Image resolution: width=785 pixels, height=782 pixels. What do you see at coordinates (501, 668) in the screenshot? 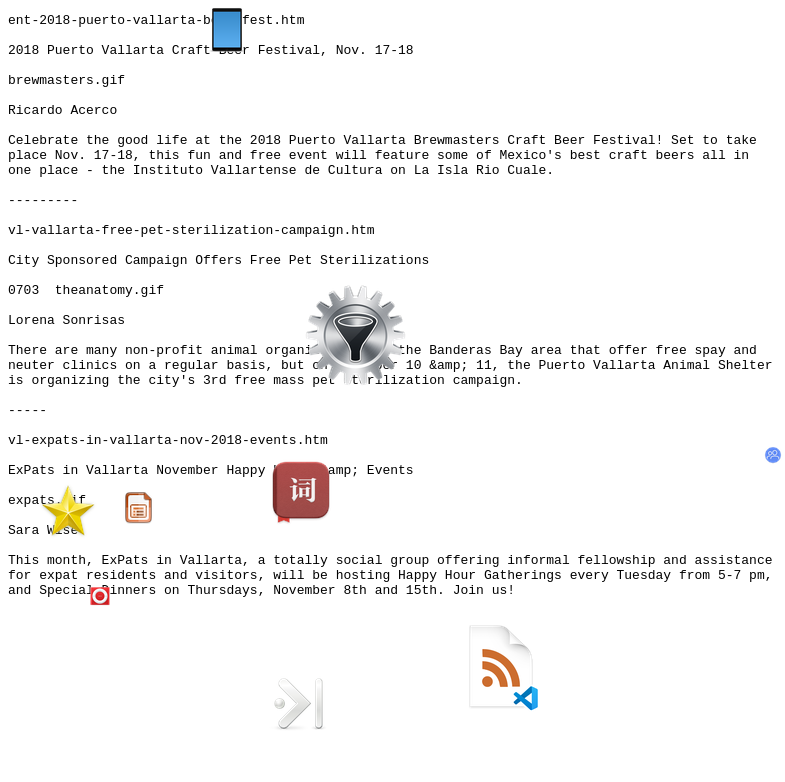
I see `open or edit an xml file in visual studio code` at bounding box center [501, 668].